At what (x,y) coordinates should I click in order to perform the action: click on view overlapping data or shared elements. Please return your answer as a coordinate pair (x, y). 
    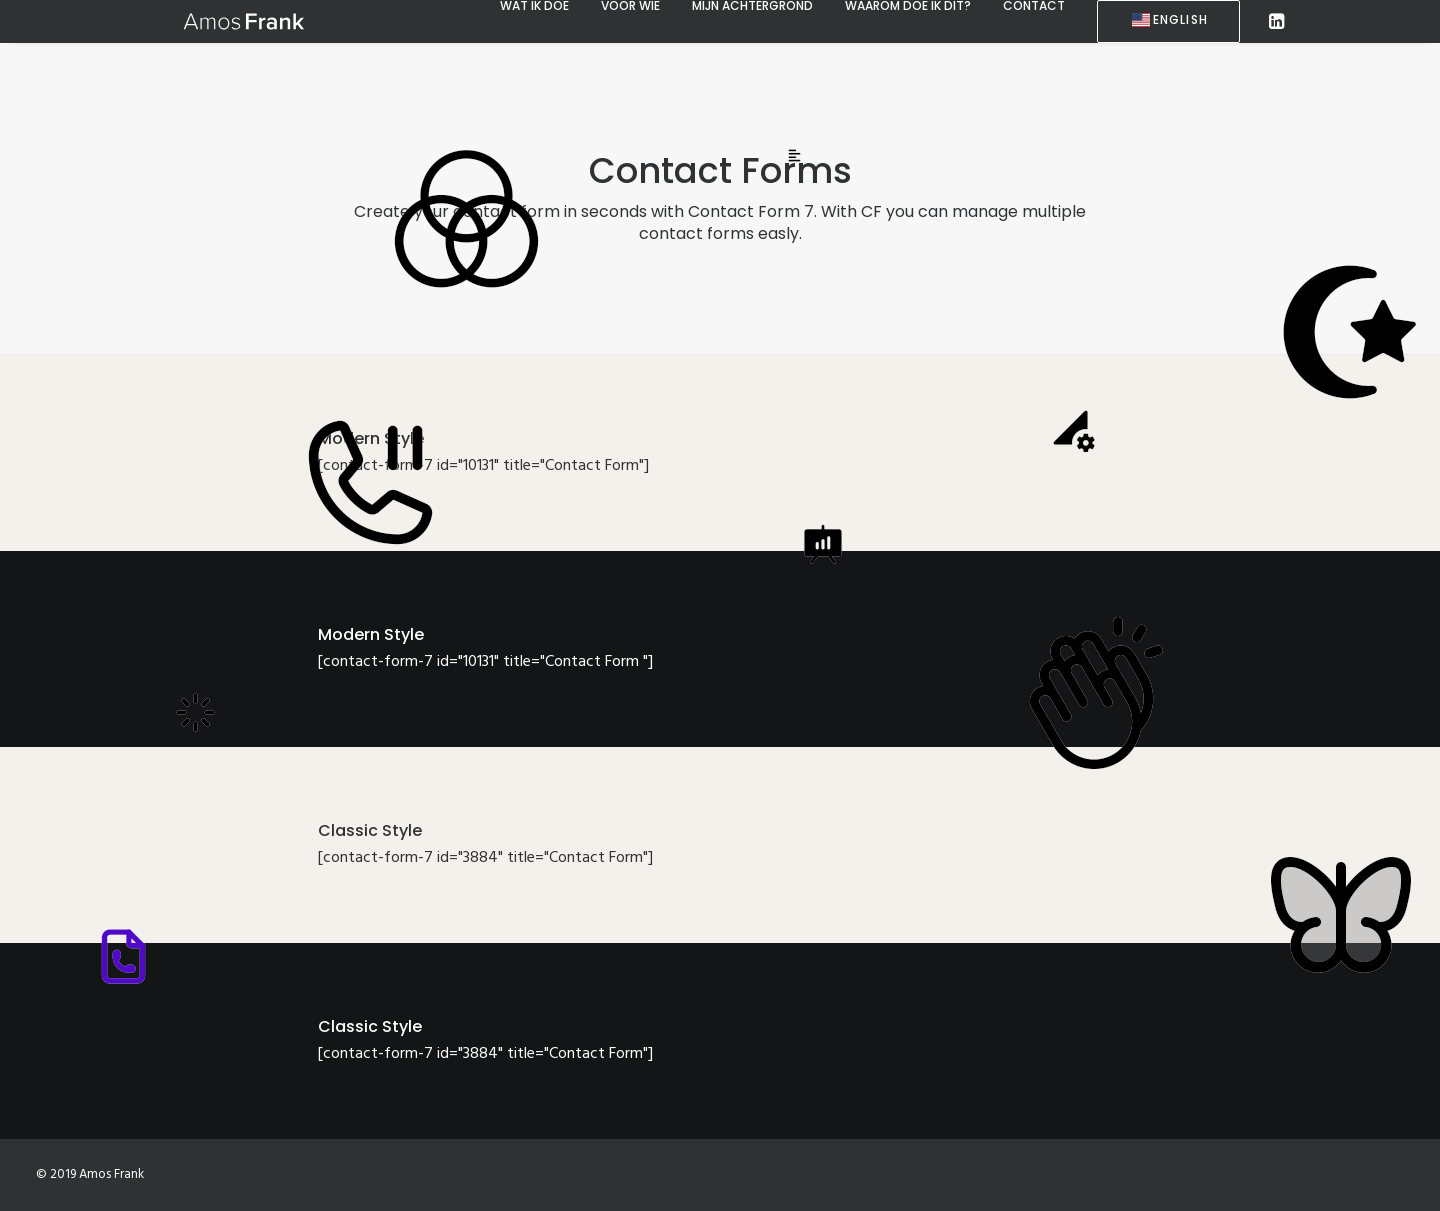
    Looking at the image, I should click on (466, 221).